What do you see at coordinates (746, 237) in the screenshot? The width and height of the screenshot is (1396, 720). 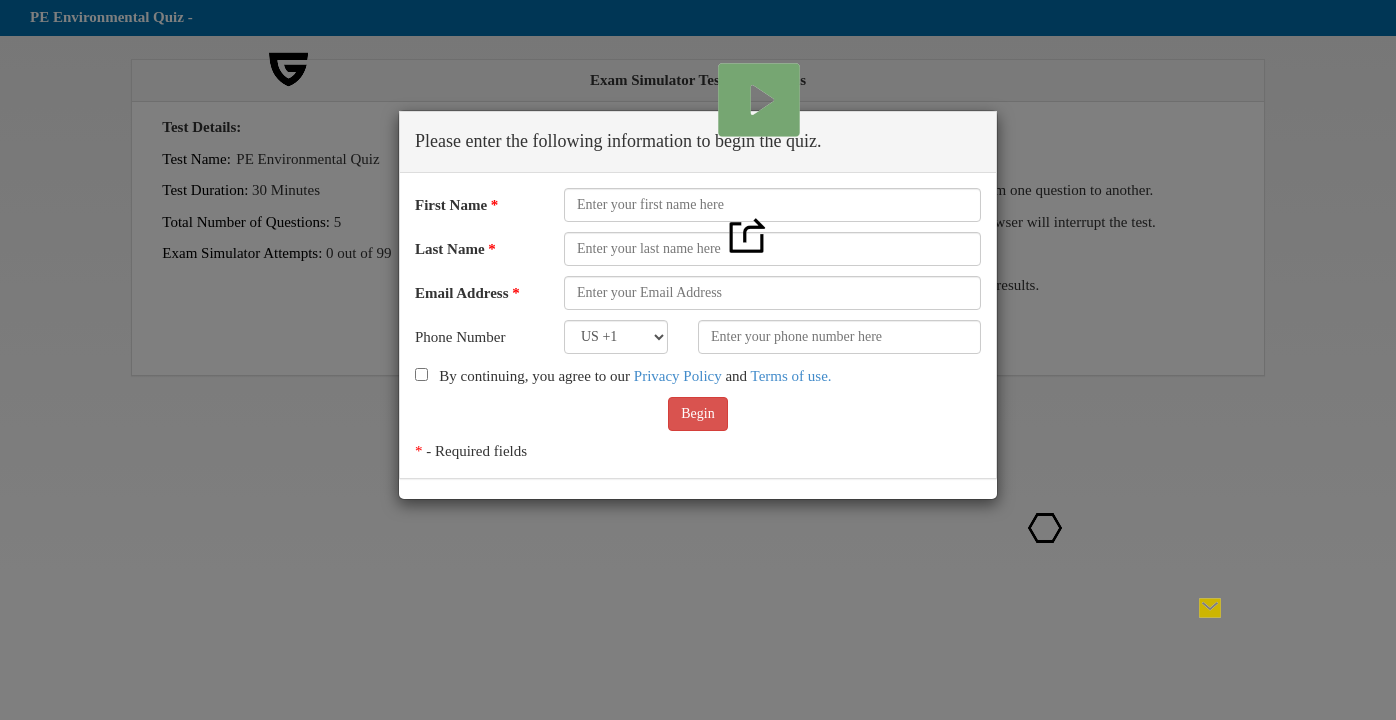 I see `share content to another app or platform` at bounding box center [746, 237].